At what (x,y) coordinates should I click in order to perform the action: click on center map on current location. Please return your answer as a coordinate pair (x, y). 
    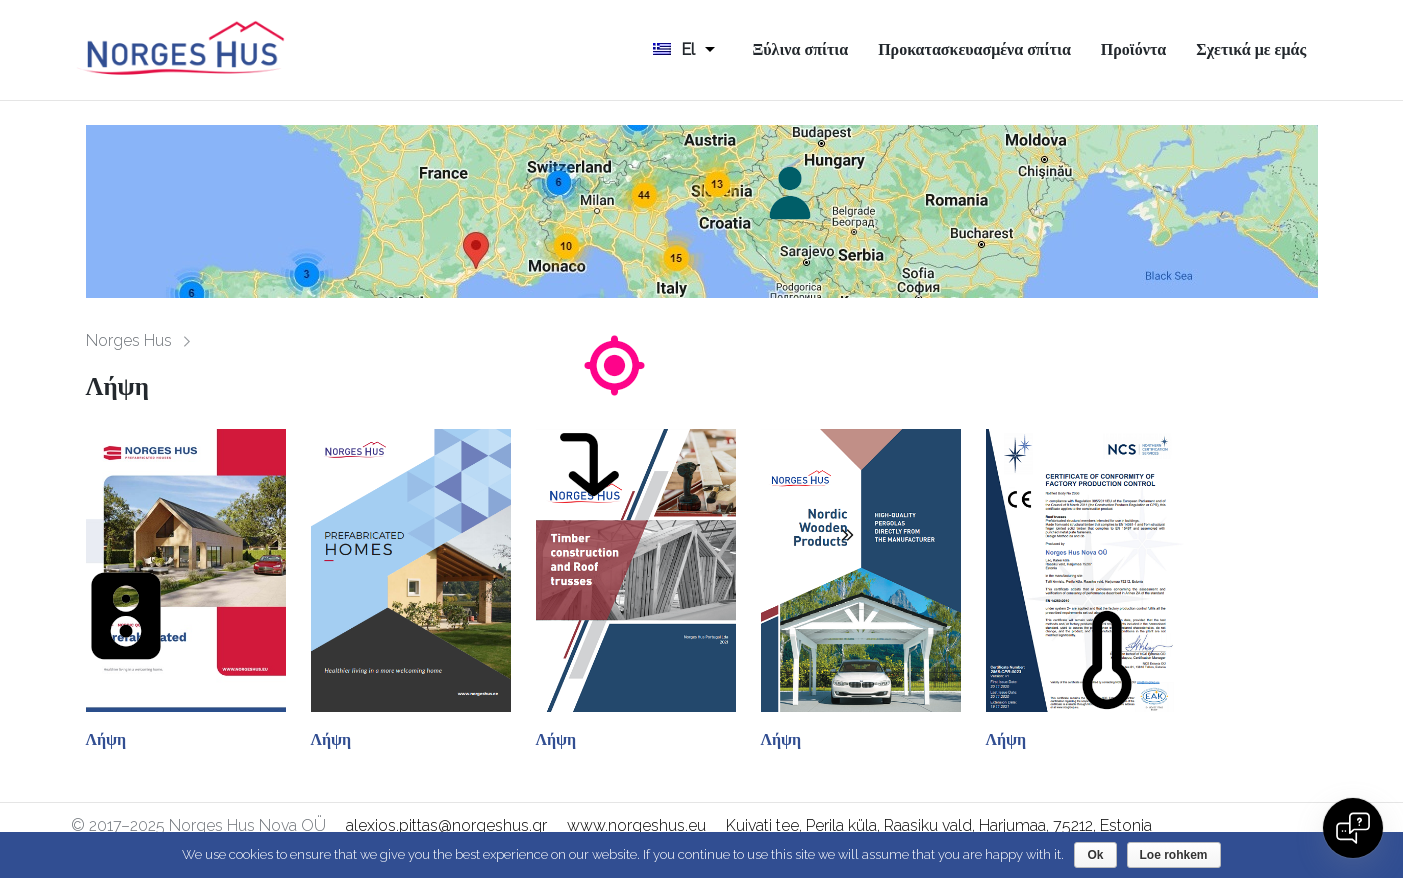
    Looking at the image, I should click on (614, 365).